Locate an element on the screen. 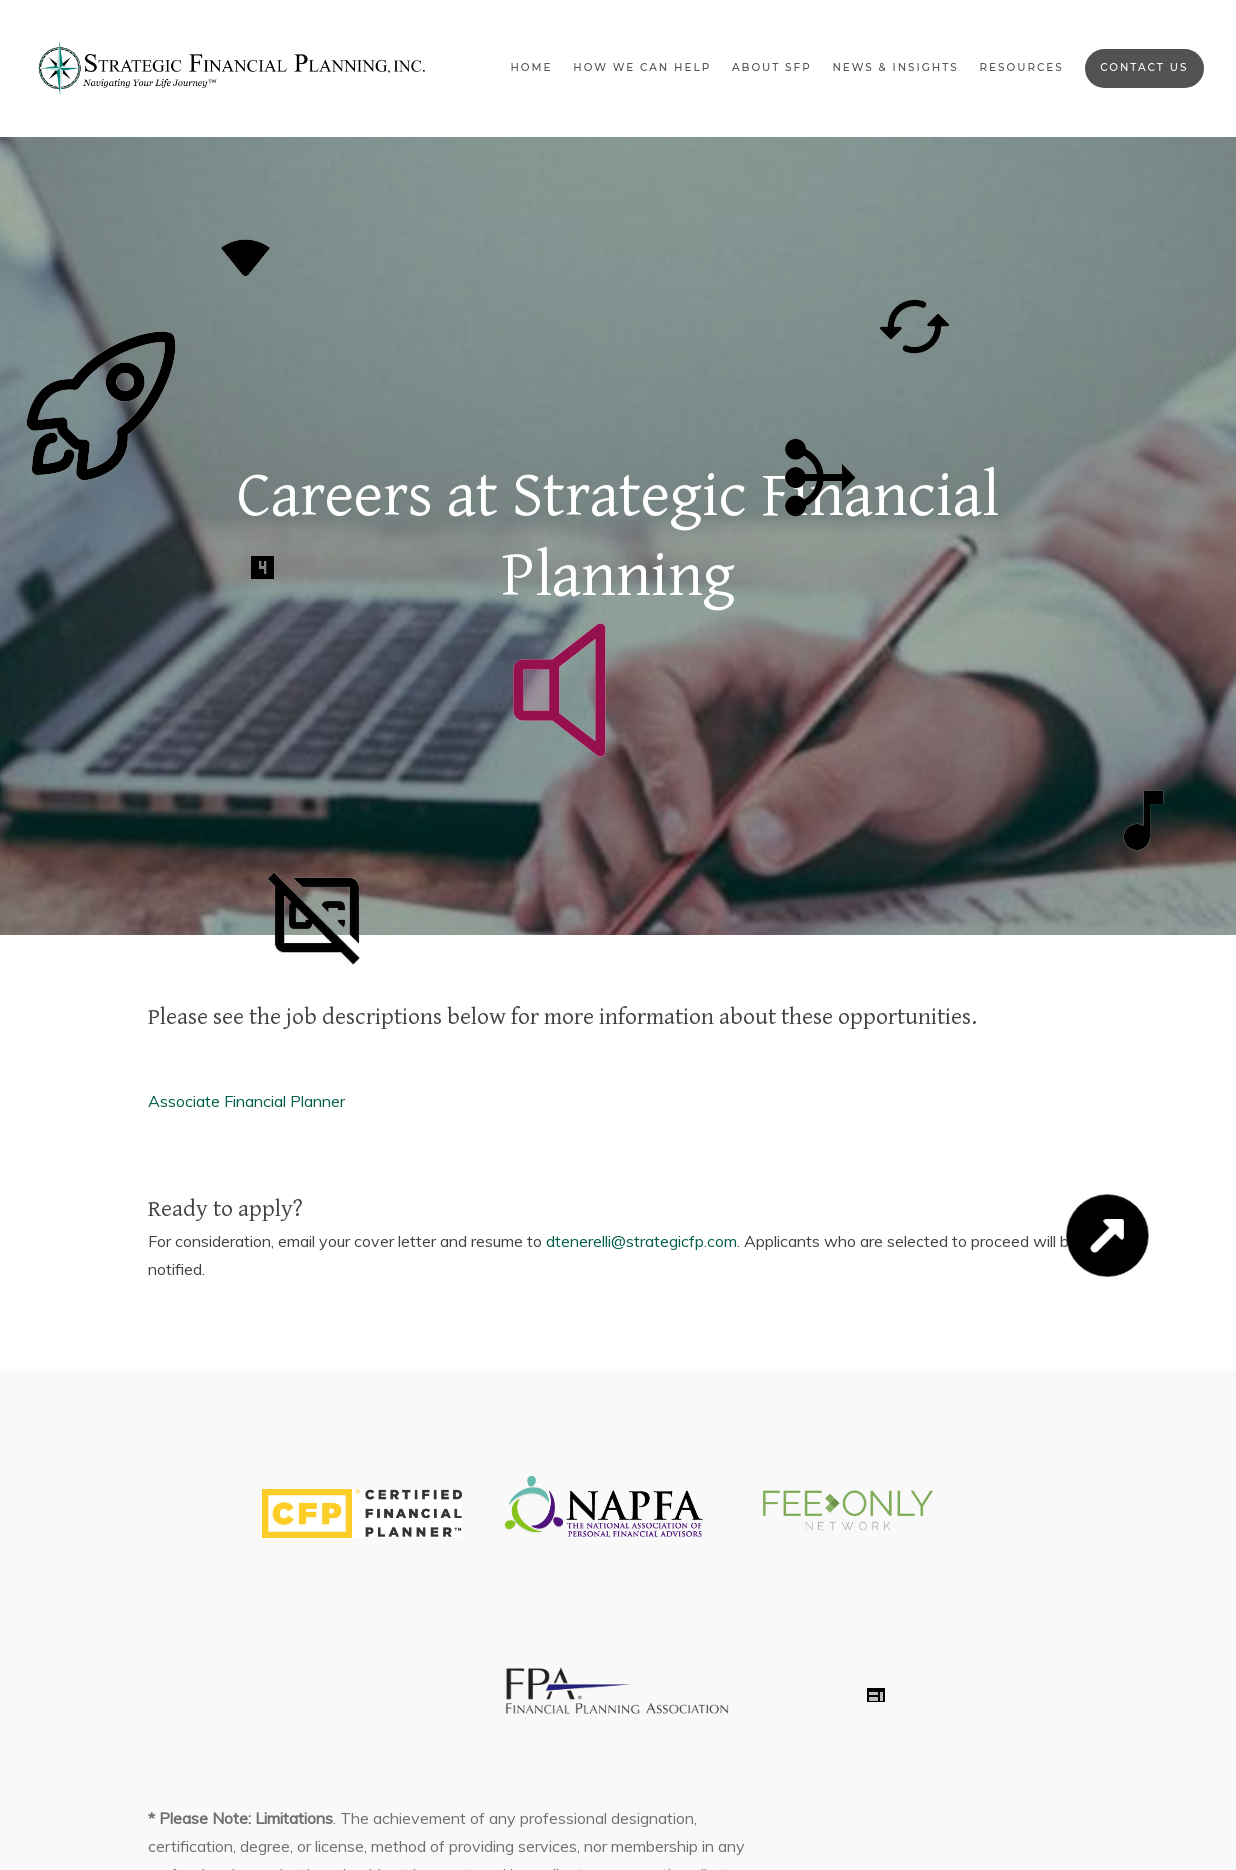 The image size is (1236, 1870). merge or combine multiple inputs into one output is located at coordinates (820, 477).